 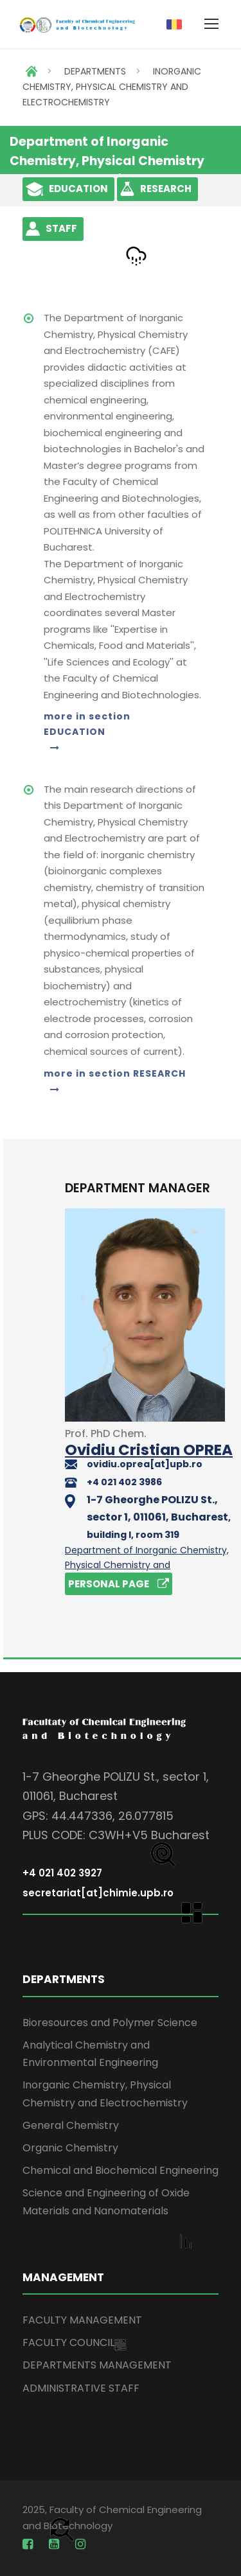 What do you see at coordinates (186, 2241) in the screenshot?
I see `view declining metrics or statistics` at bounding box center [186, 2241].